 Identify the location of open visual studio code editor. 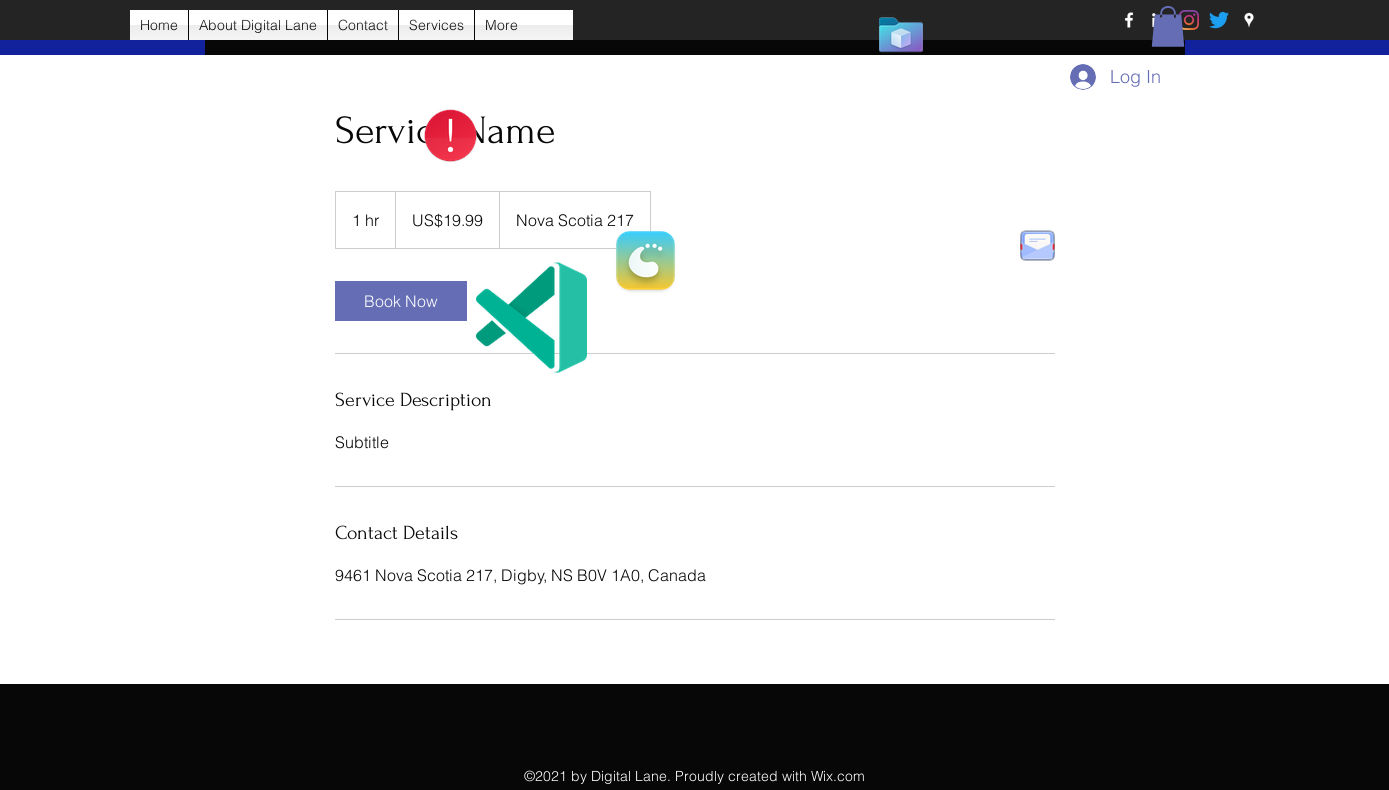
(531, 317).